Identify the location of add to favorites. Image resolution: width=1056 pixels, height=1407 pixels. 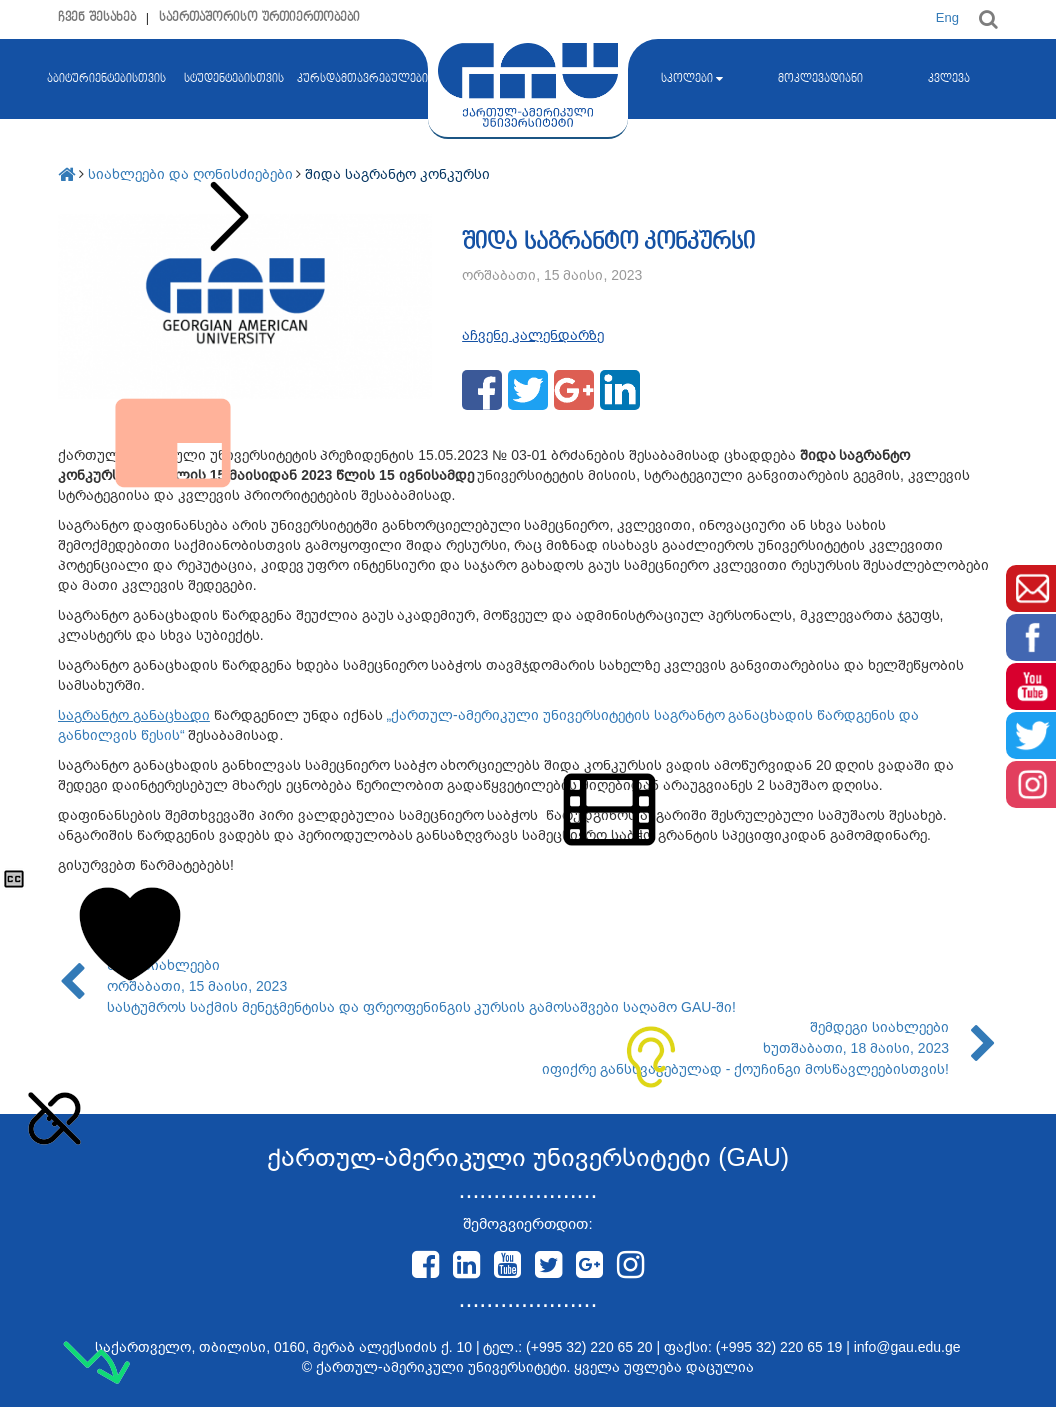
(130, 934).